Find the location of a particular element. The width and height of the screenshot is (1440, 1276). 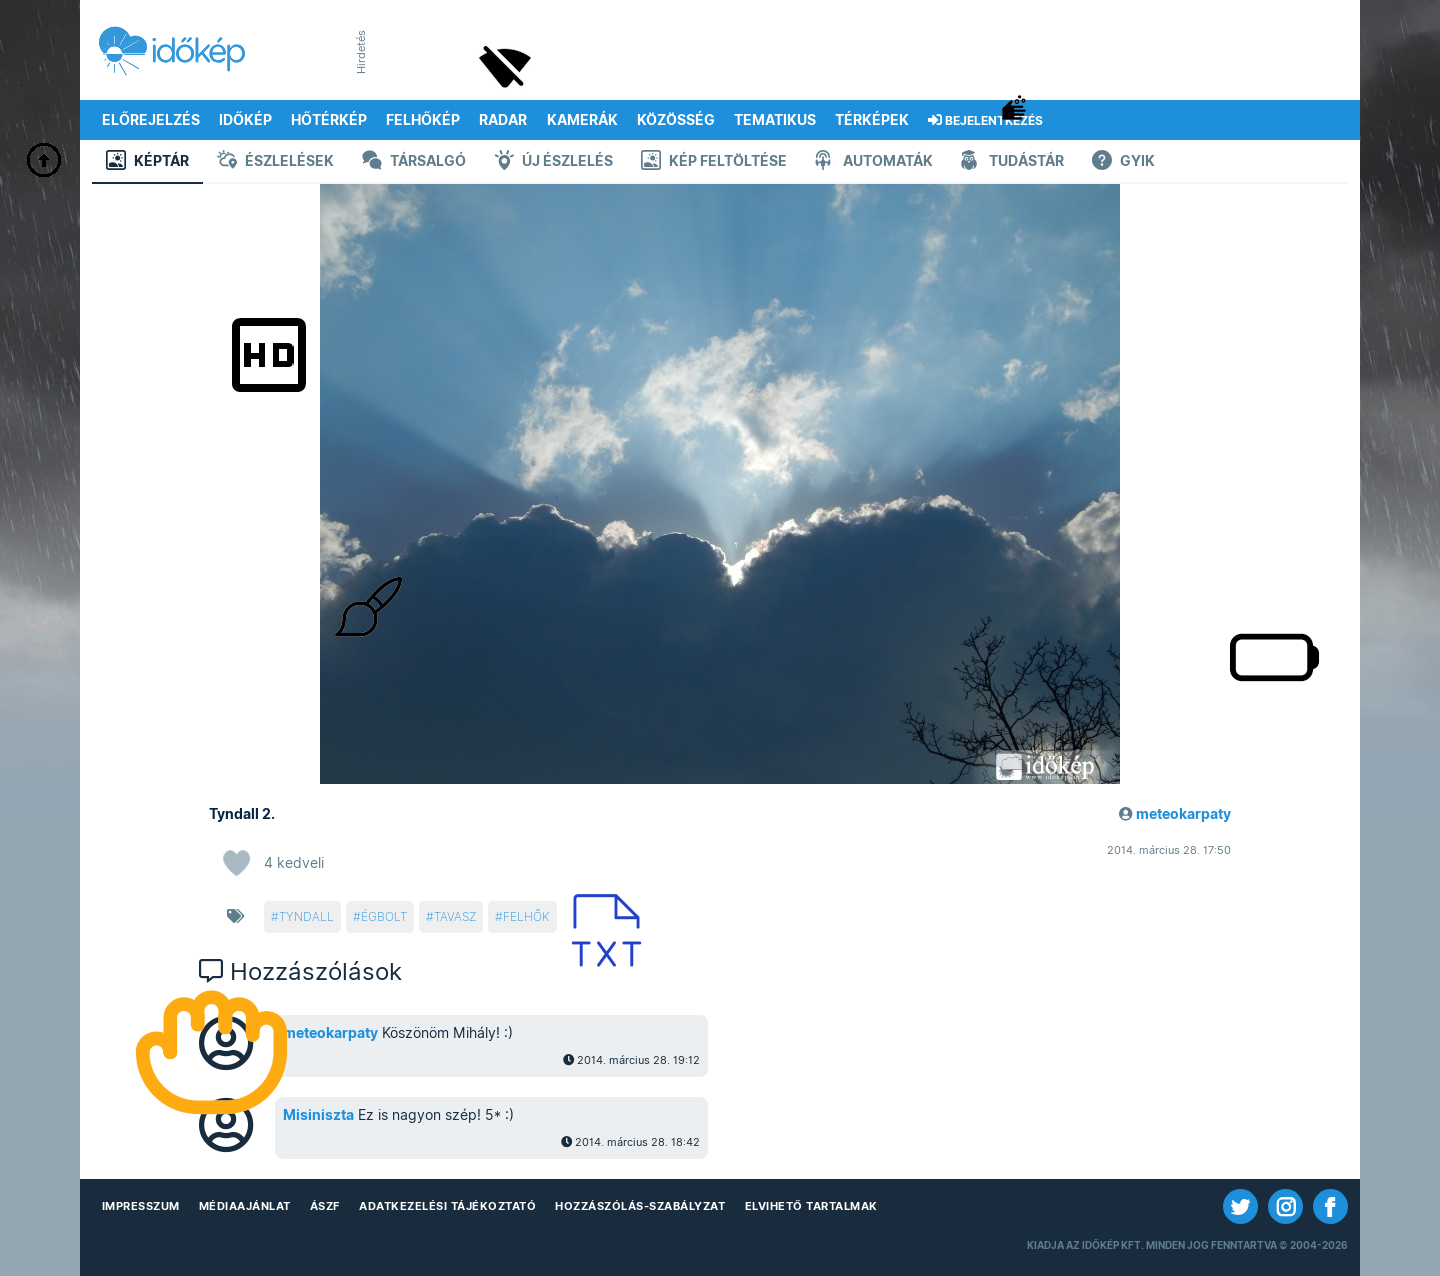

access drawing or painting tools is located at coordinates (371, 608).